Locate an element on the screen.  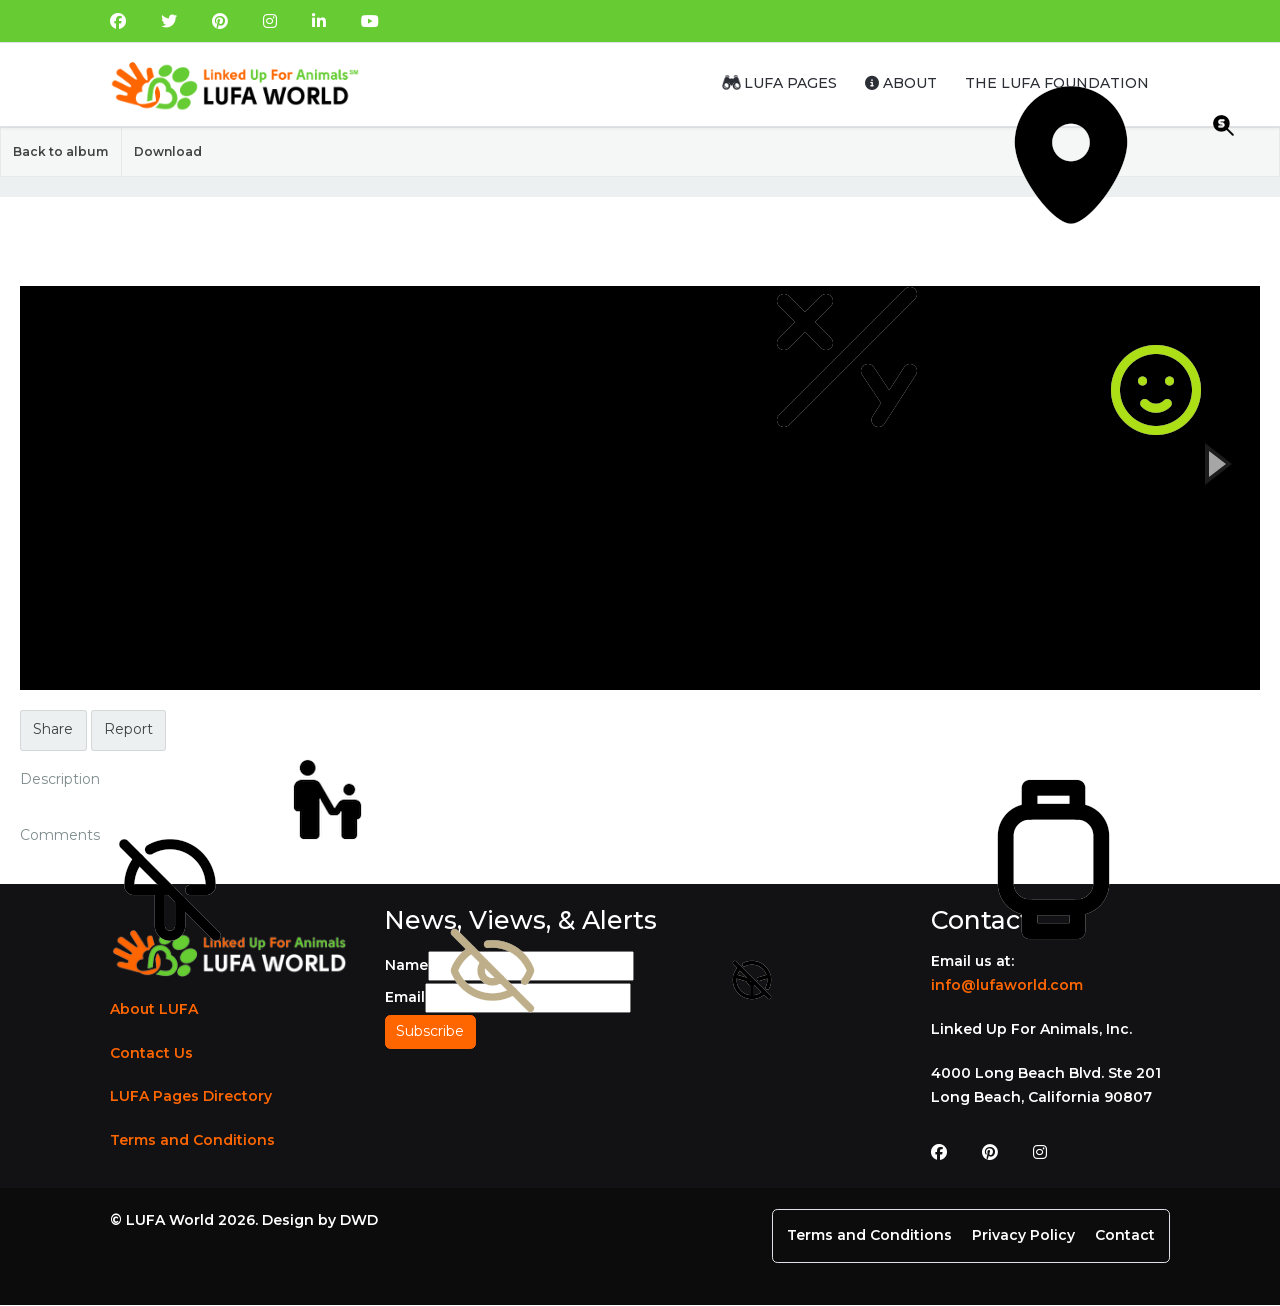
disable steering or driving controls is located at coordinates (752, 980).